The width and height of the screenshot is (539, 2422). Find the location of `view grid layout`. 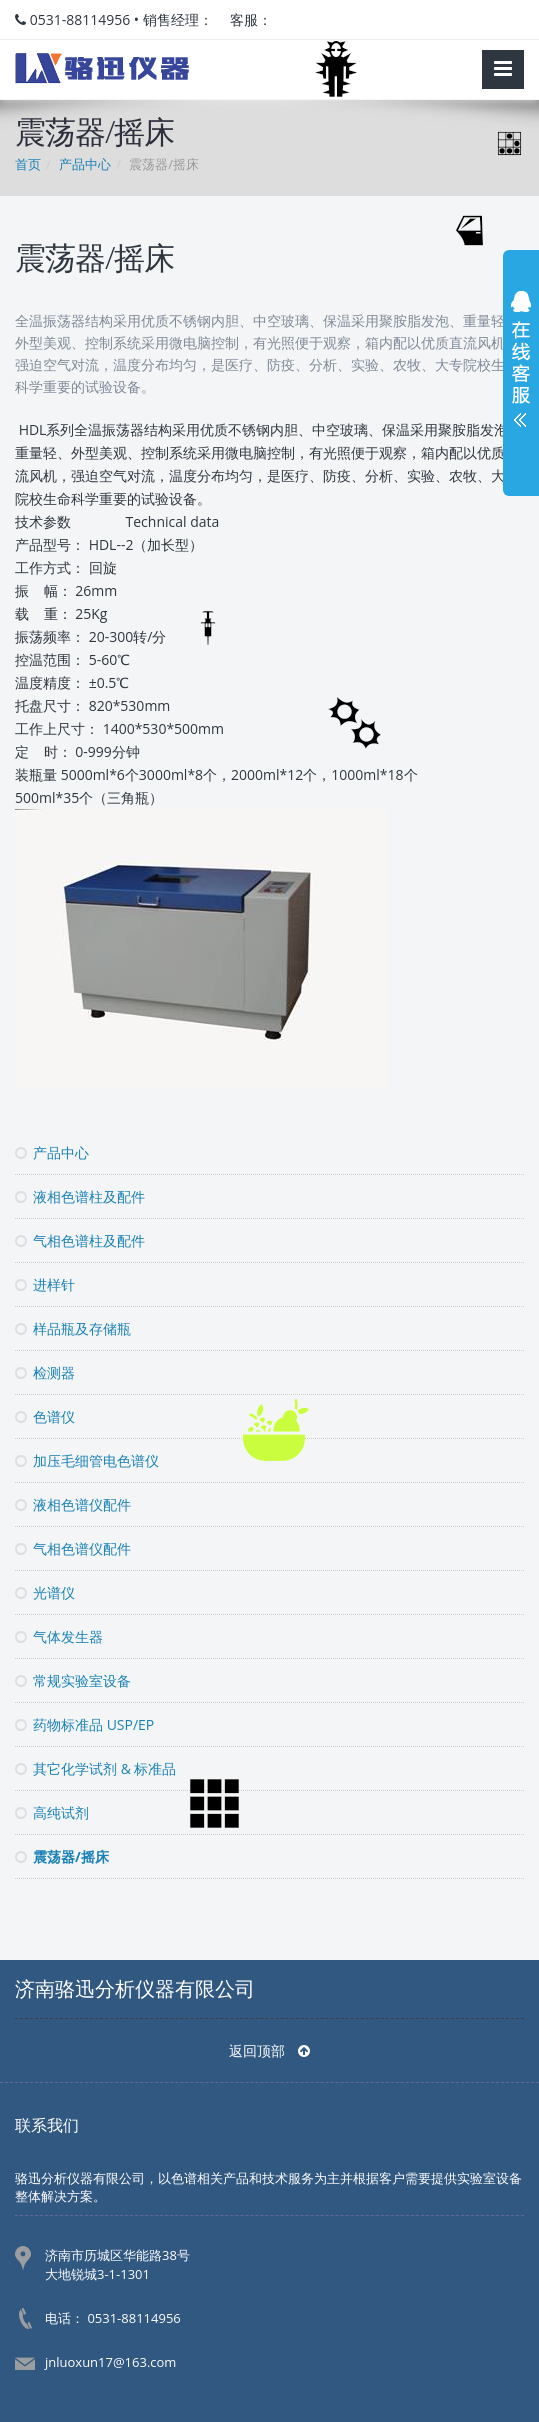

view grid layout is located at coordinates (214, 1803).